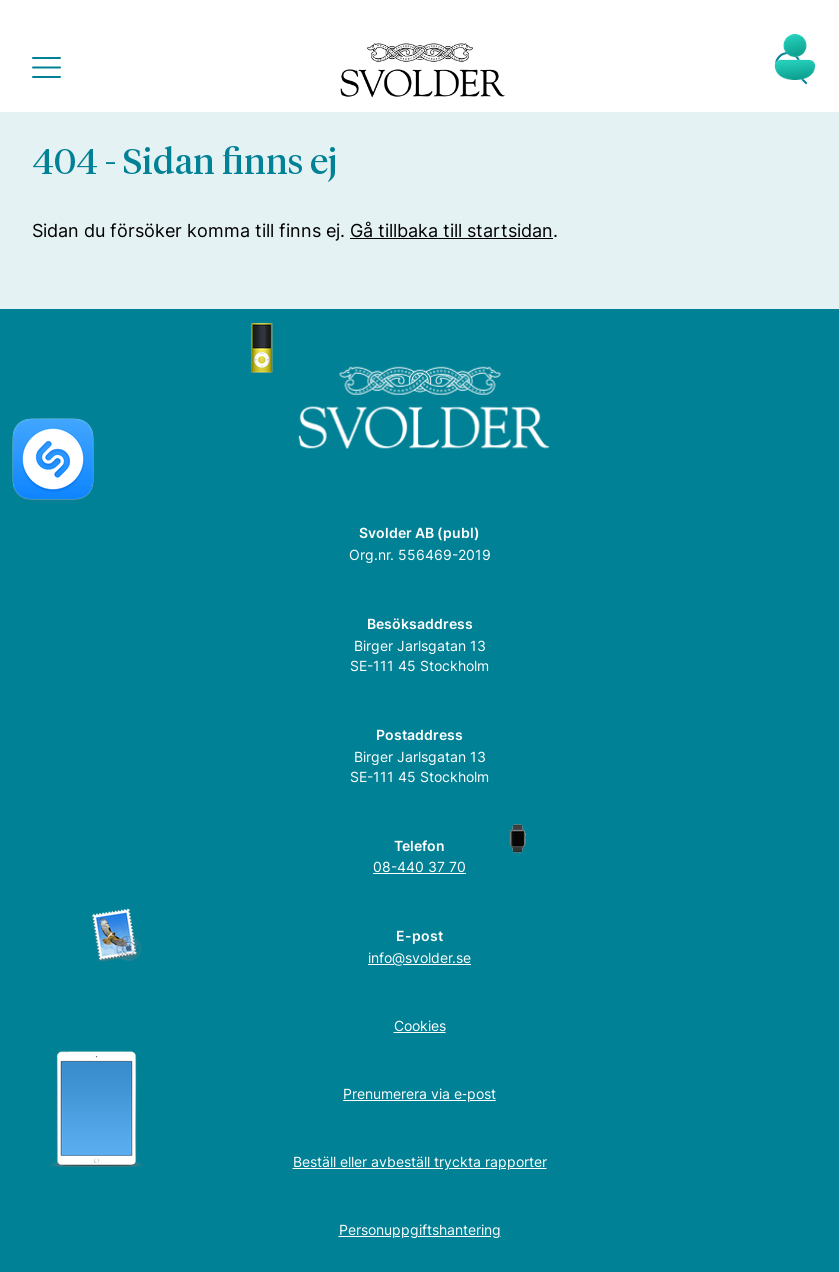 The image size is (839, 1272). I want to click on iPod nano device in yellow, so click(261, 348).